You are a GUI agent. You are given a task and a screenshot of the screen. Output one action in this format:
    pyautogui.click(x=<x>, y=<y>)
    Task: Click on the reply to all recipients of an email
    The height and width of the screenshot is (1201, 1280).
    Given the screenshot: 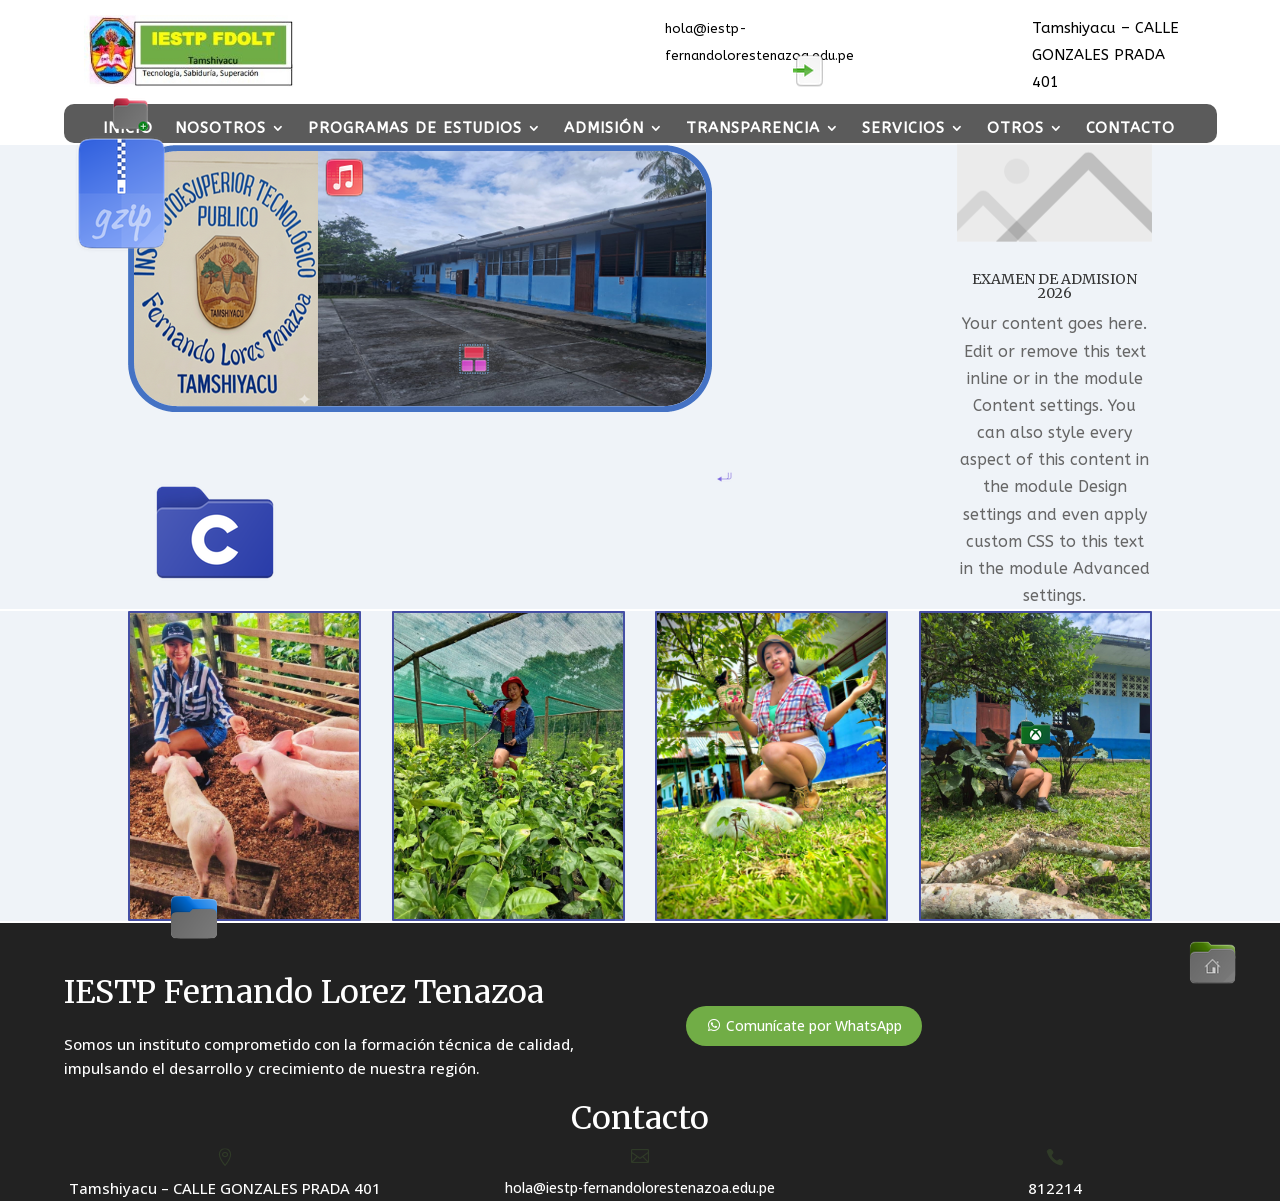 What is the action you would take?
    pyautogui.click(x=724, y=476)
    